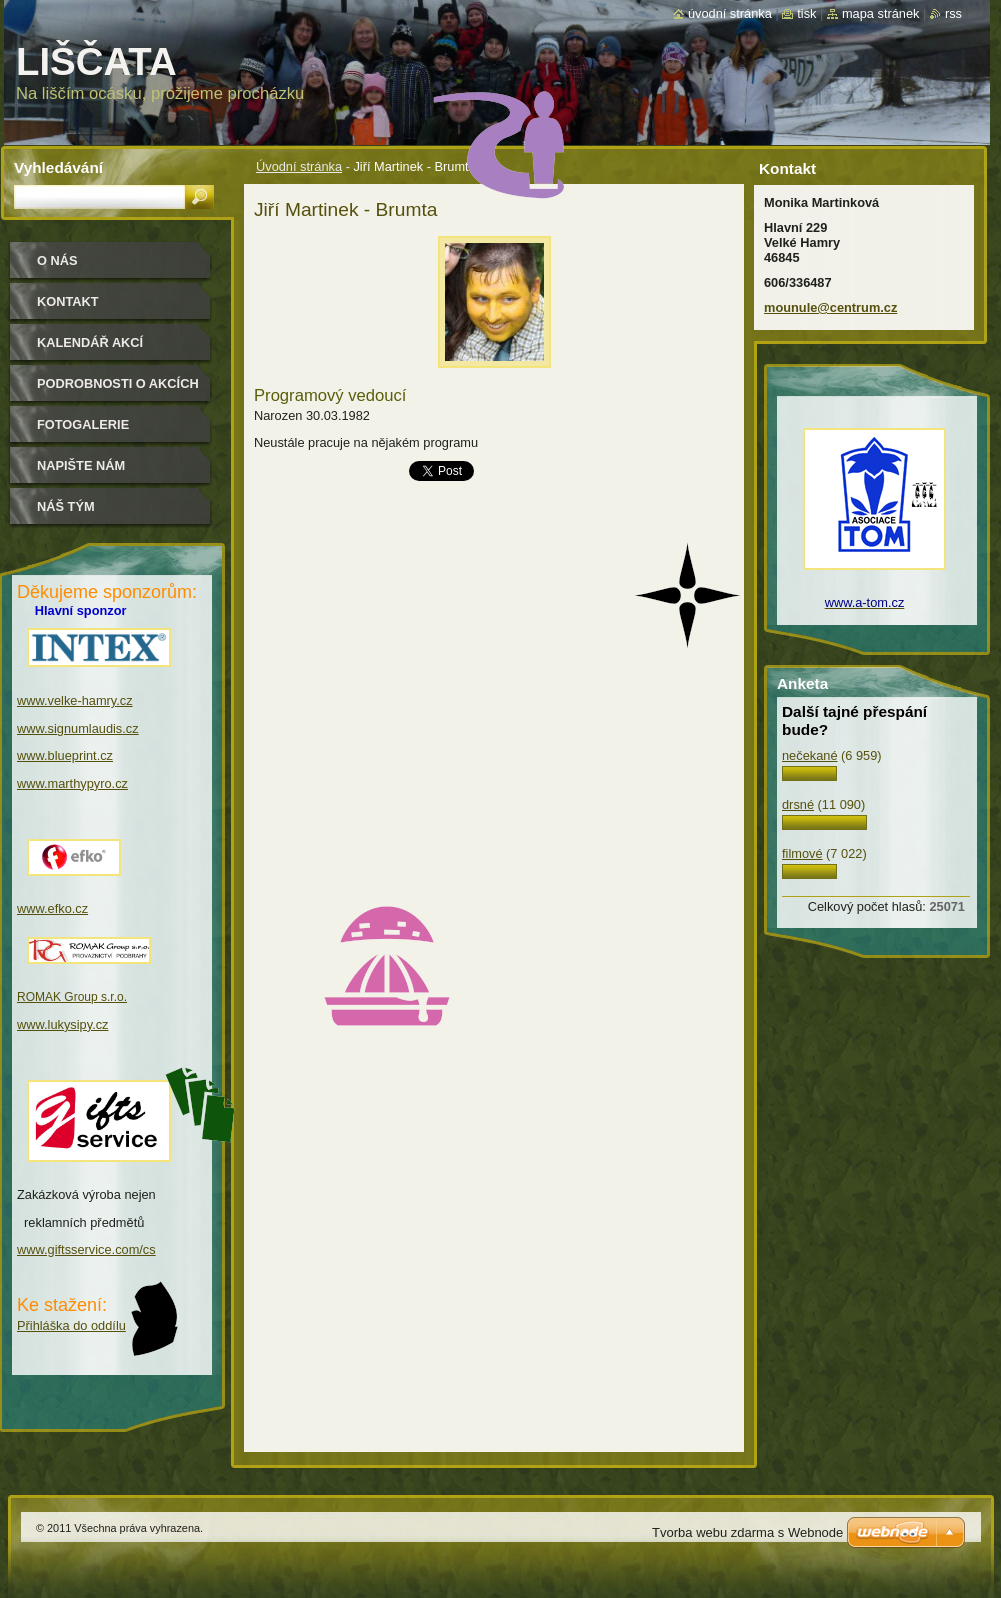 Image resolution: width=1001 pixels, height=1598 pixels. What do you see at coordinates (499, 138) in the screenshot?
I see `start your journey or adventure` at bounding box center [499, 138].